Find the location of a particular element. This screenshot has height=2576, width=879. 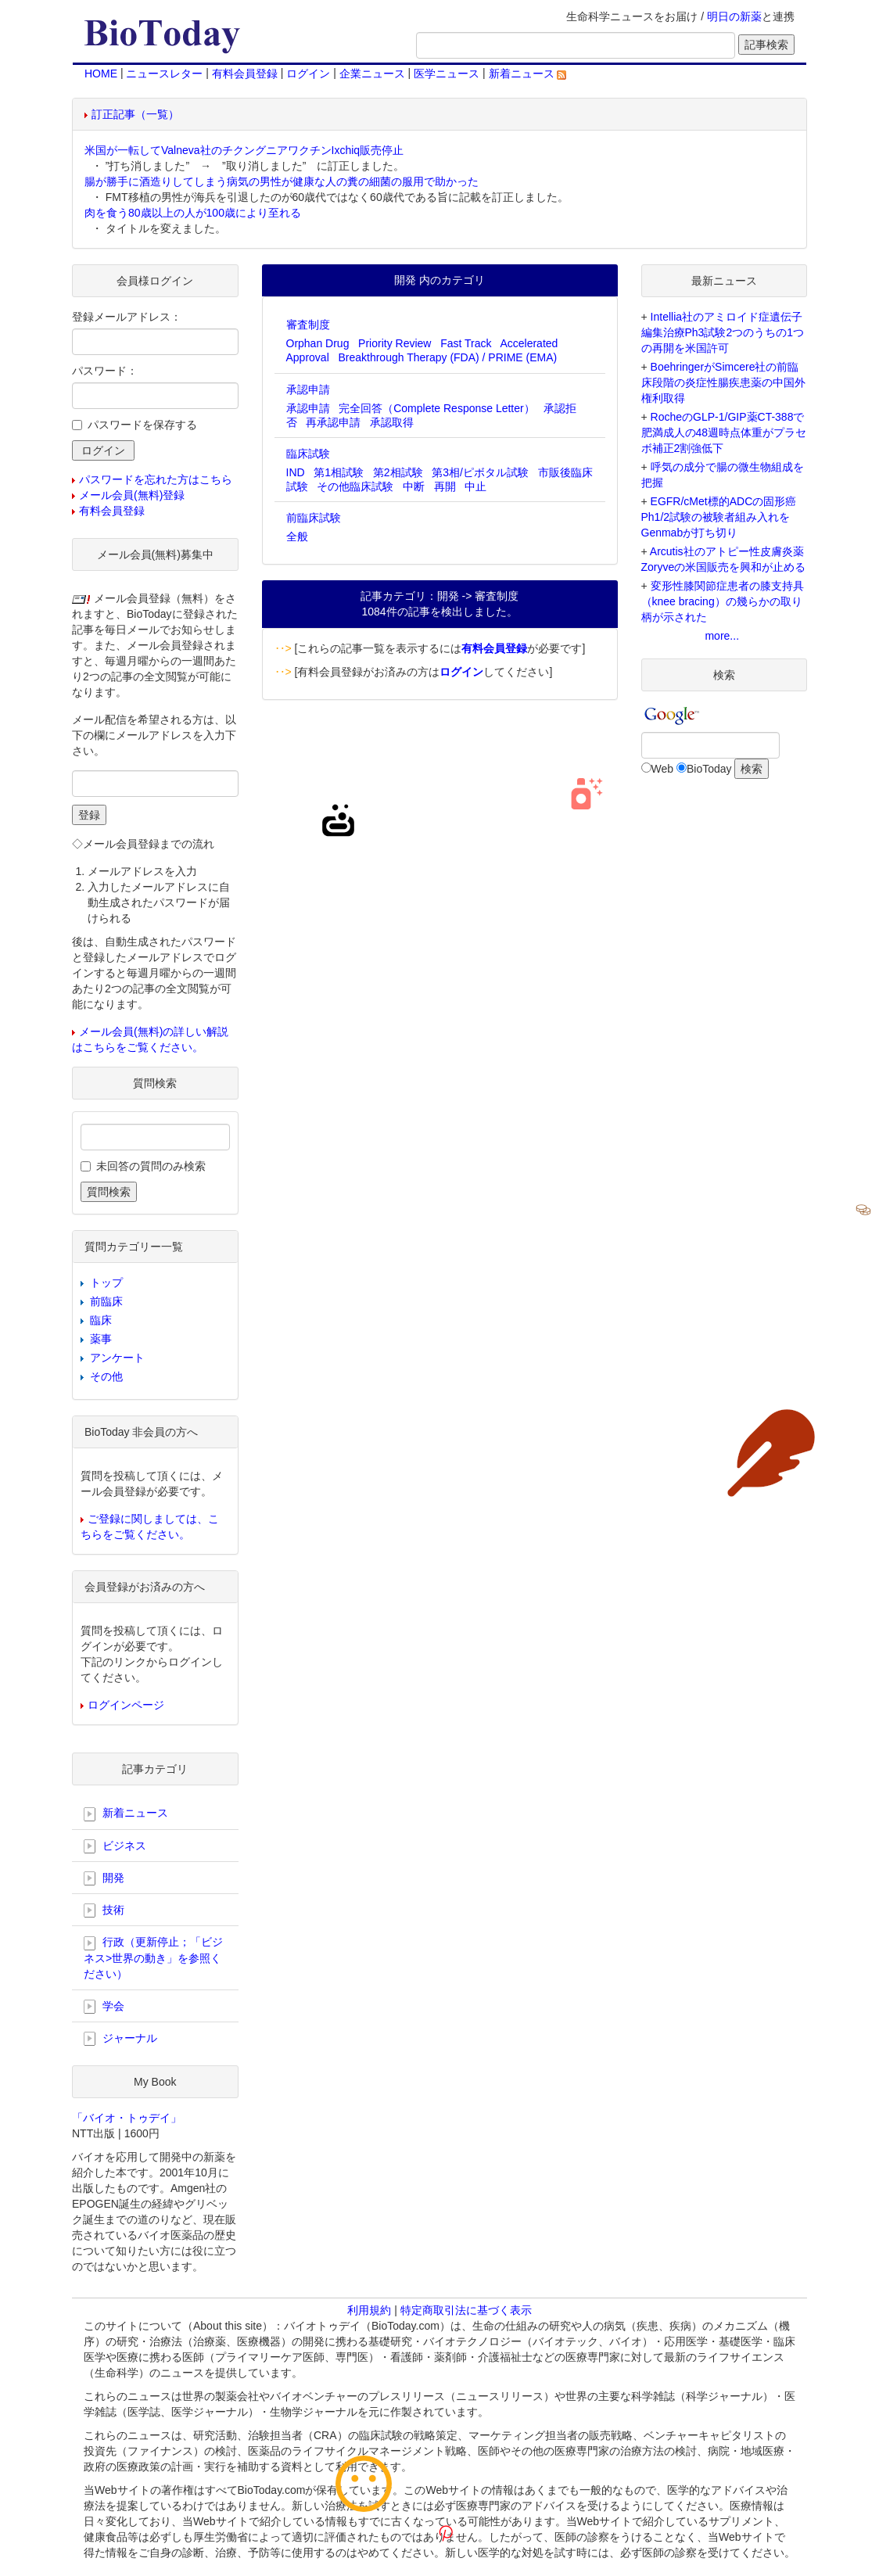

indicates a neutral or no-response status is located at coordinates (364, 2484).